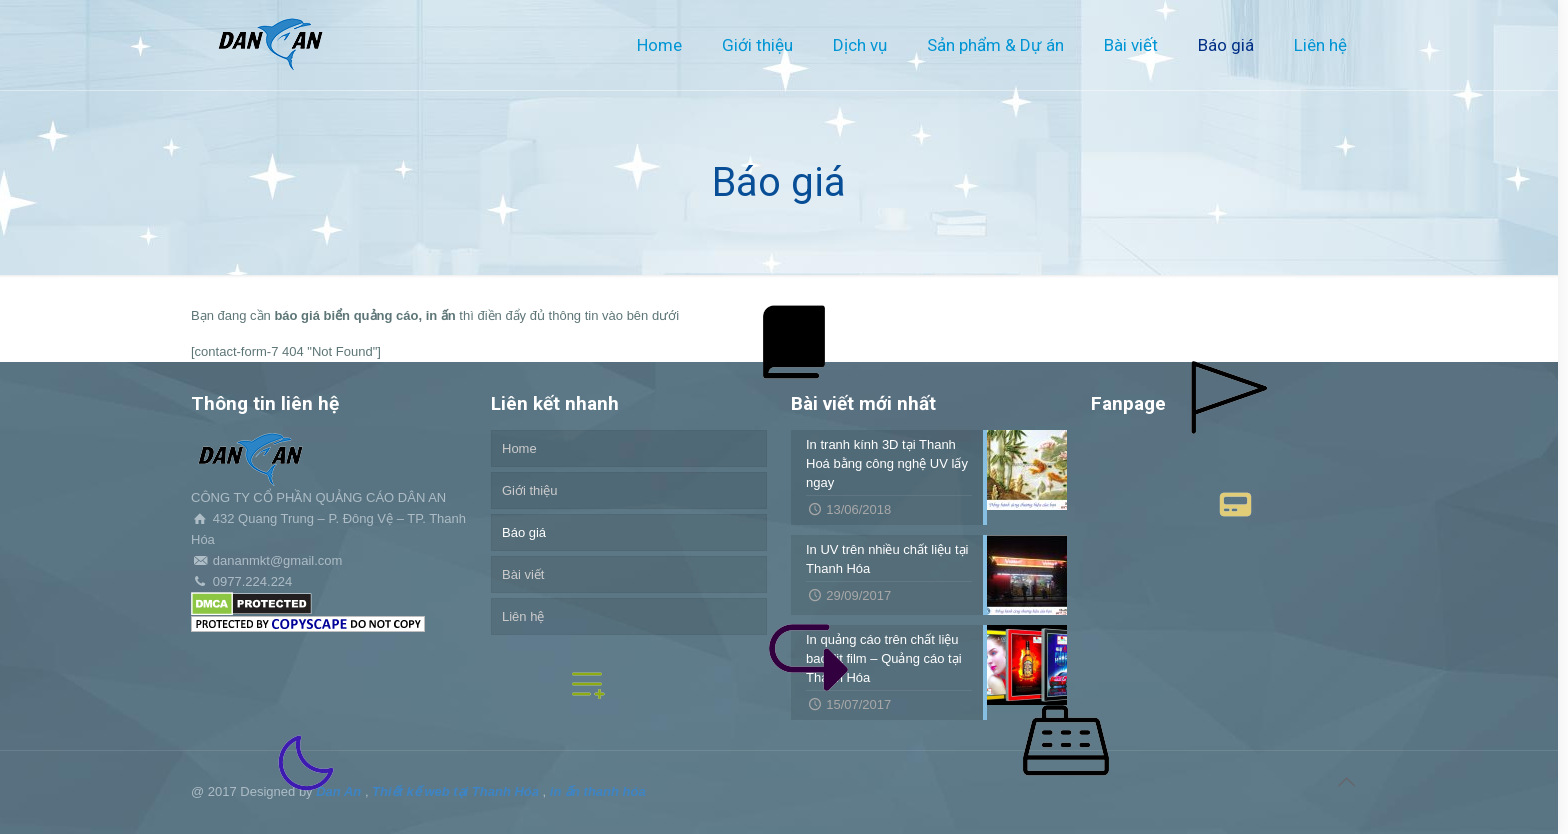  I want to click on open point of sale system, so click(1066, 745).